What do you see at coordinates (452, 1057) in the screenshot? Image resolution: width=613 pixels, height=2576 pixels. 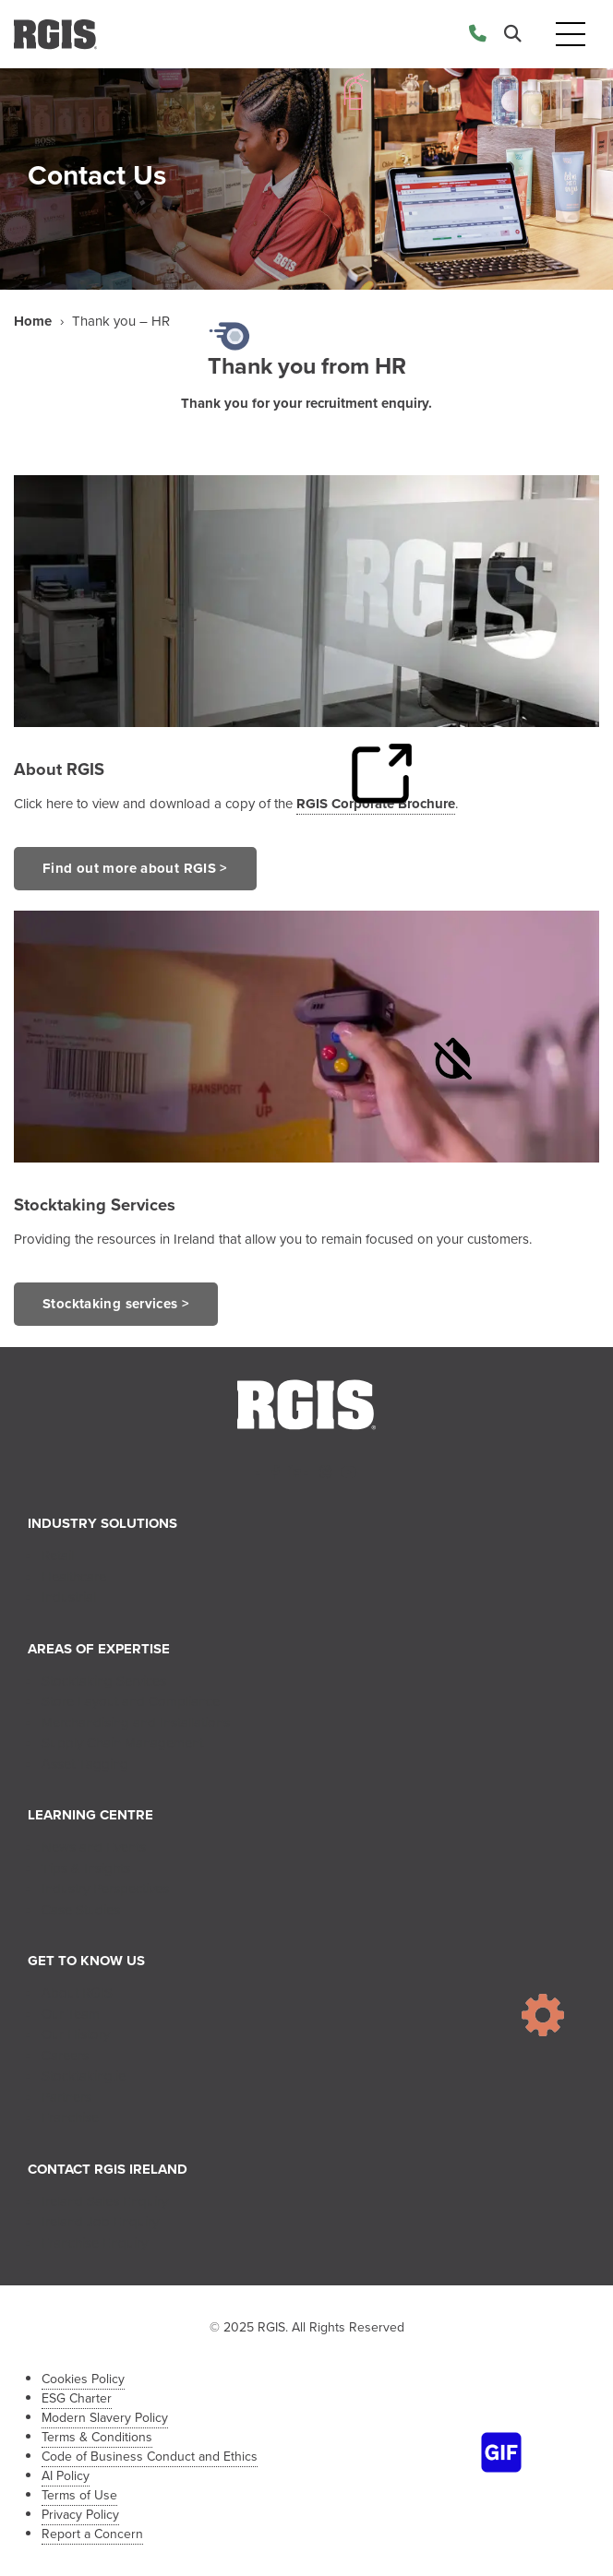 I see `disable color inversion mode` at bounding box center [452, 1057].